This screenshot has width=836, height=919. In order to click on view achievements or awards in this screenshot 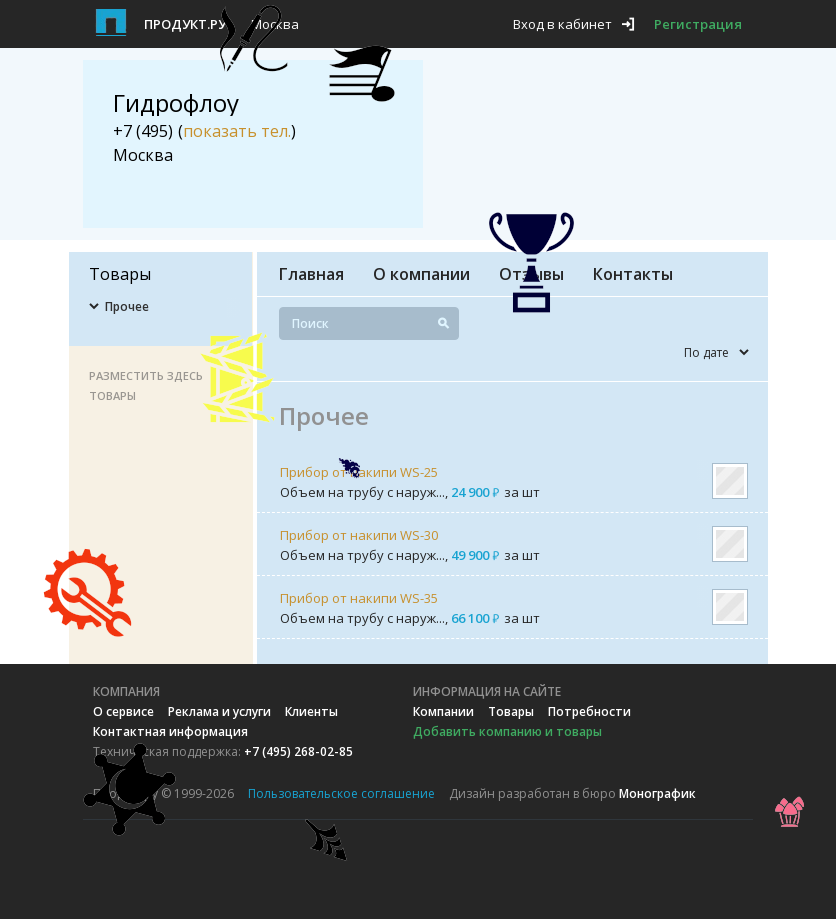, I will do `click(531, 262)`.